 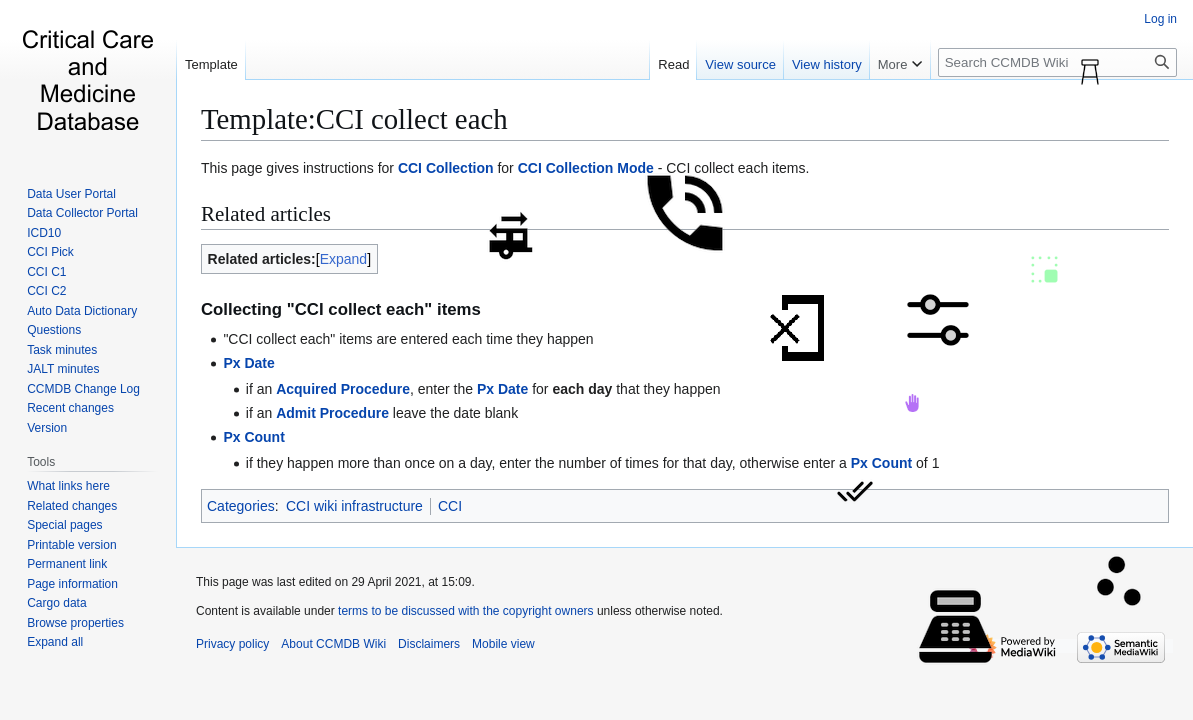 I want to click on view data as a scatter plot chart, so click(x=1119, y=581).